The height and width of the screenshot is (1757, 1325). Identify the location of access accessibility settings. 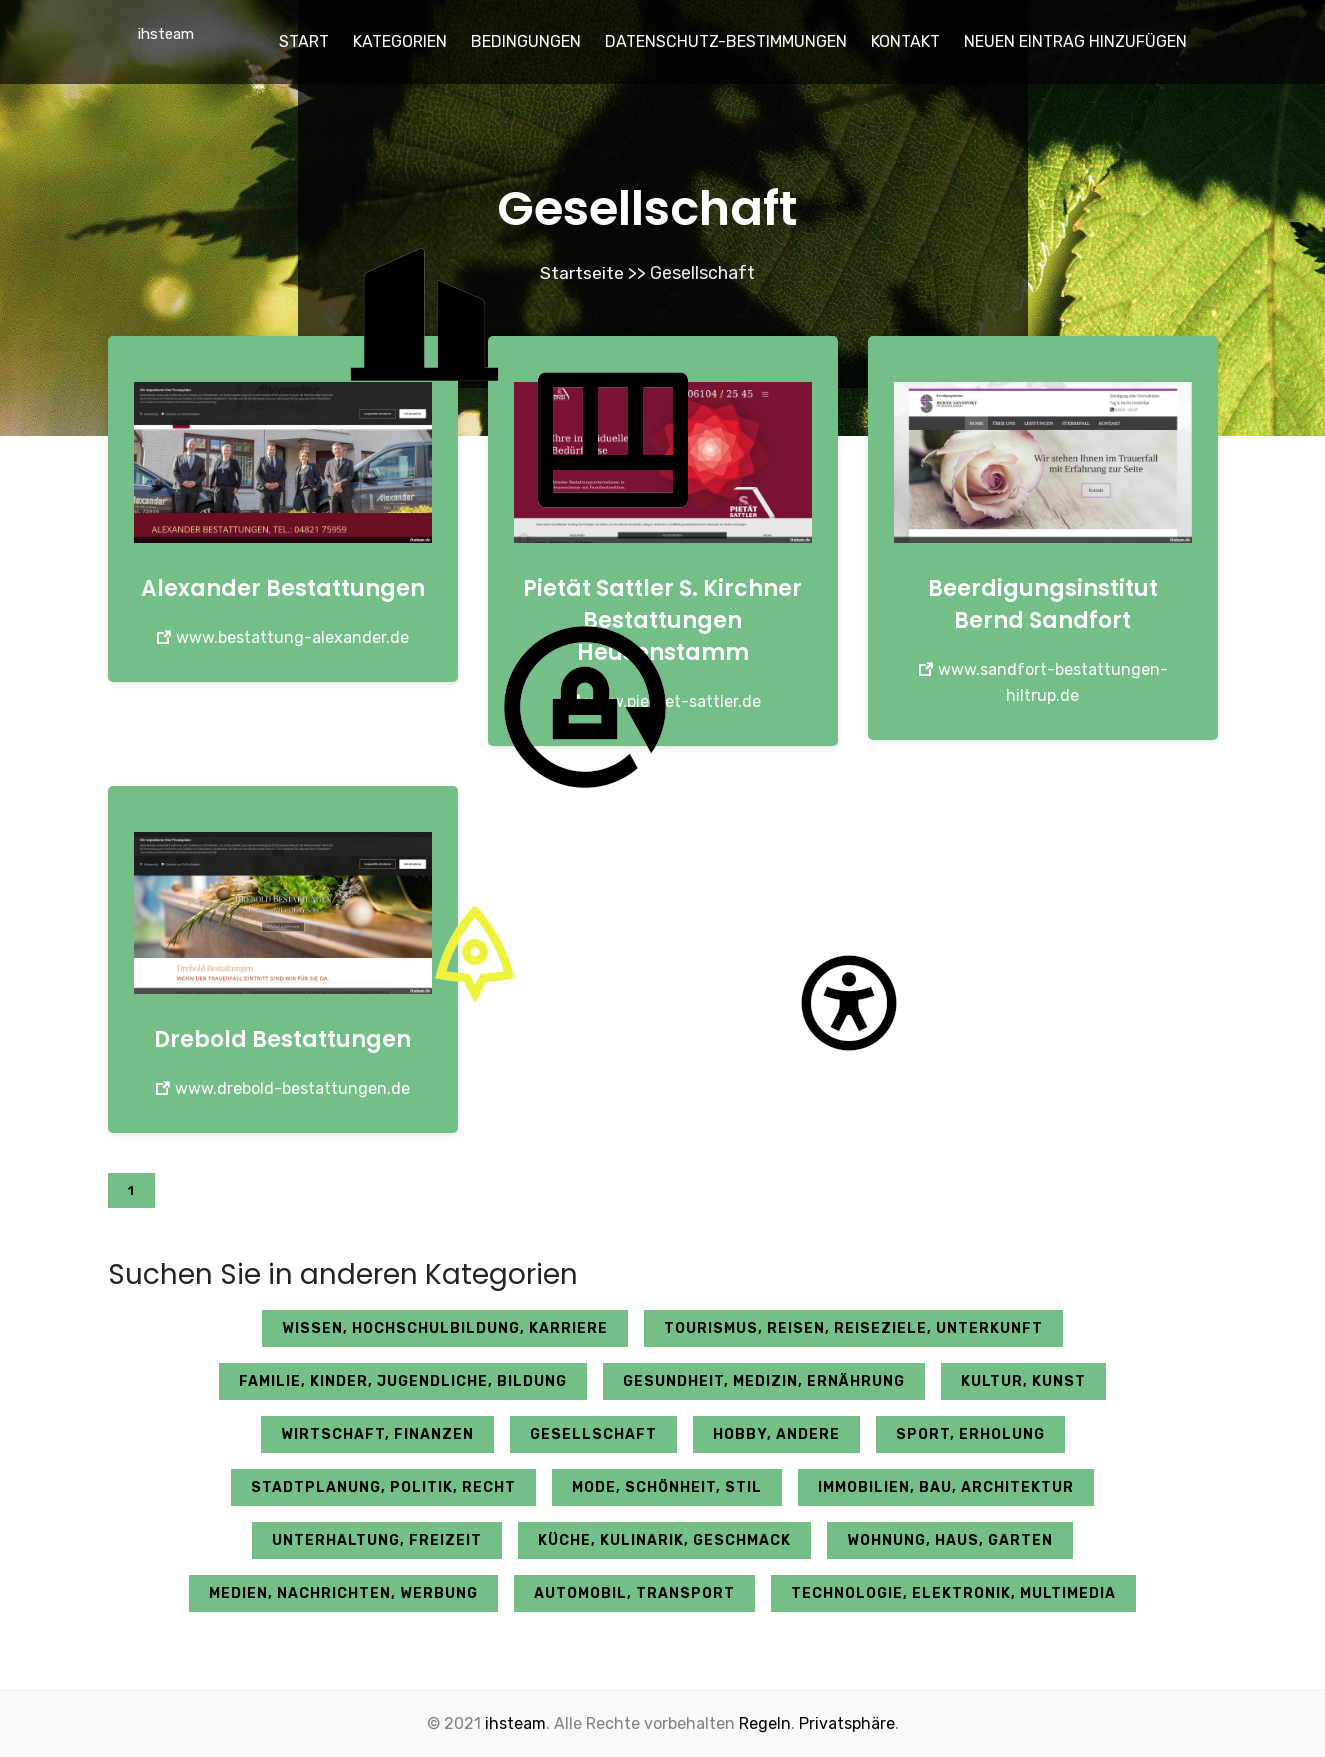
(849, 1003).